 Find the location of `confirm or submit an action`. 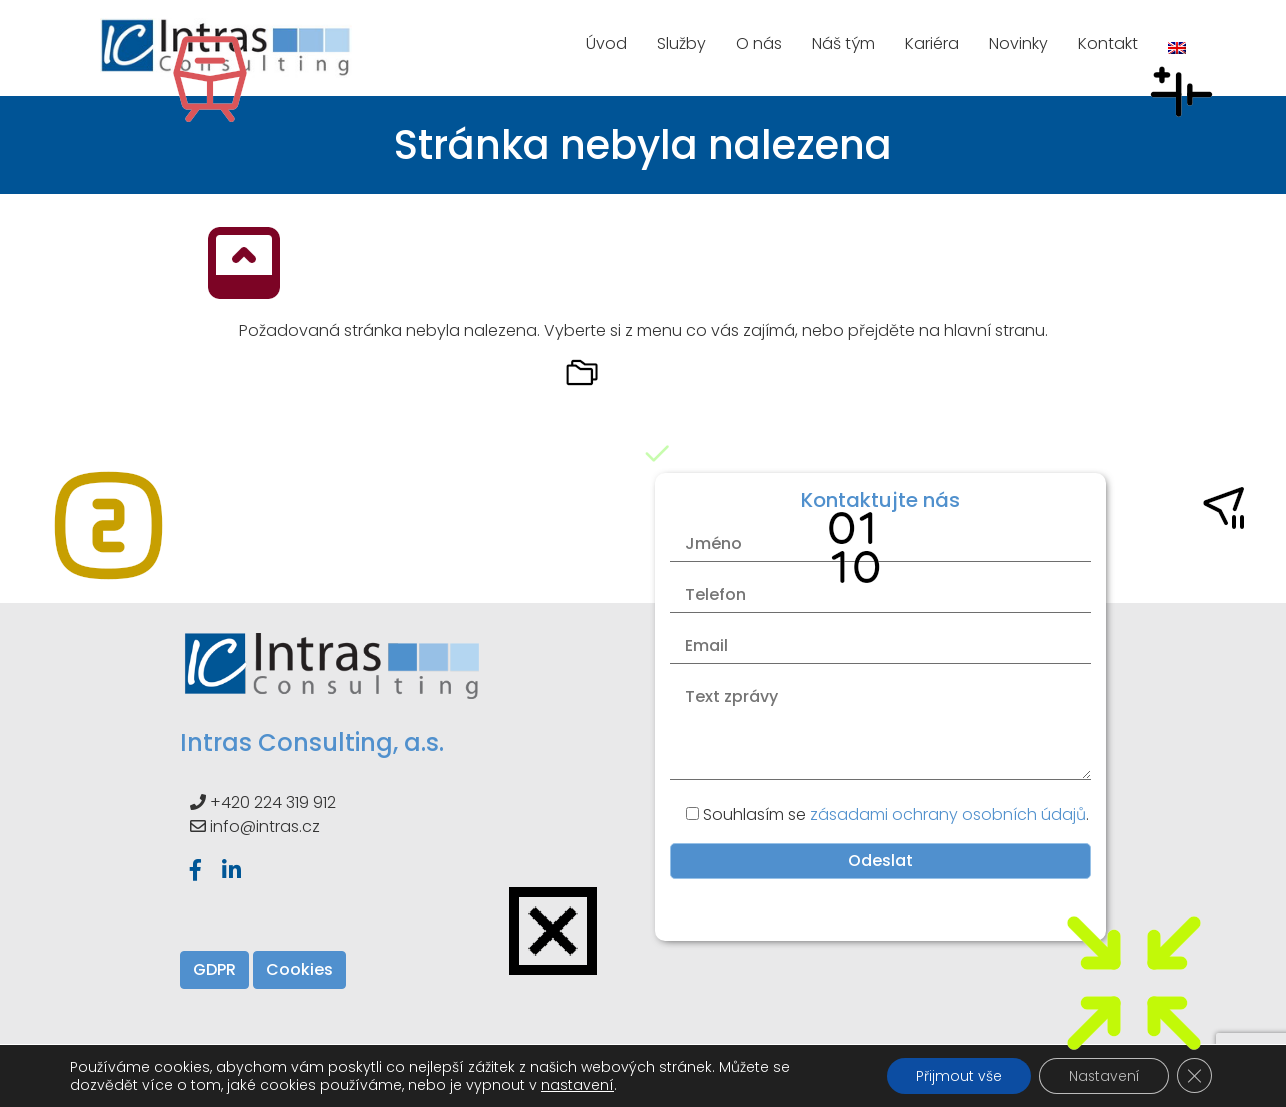

confirm or submit an action is located at coordinates (656, 453).